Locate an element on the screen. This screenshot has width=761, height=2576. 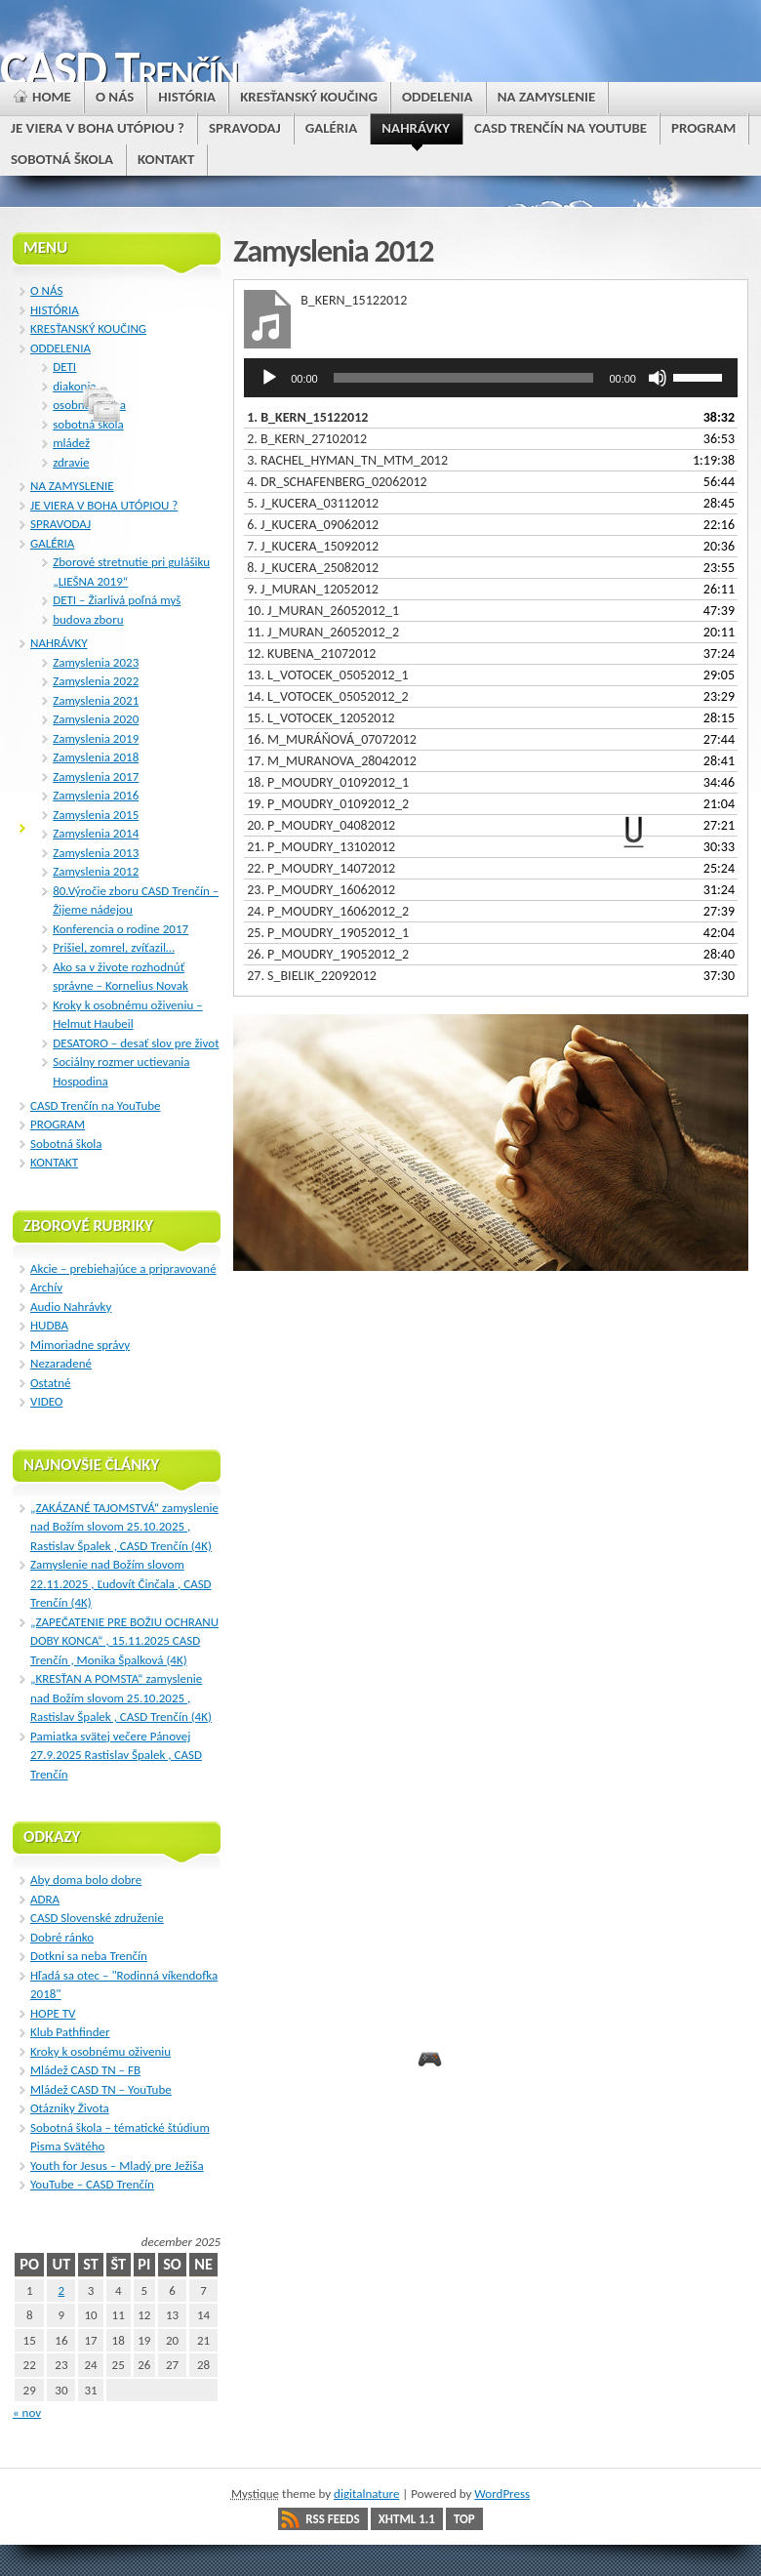
access shared printer pool or network printers is located at coordinates (101, 404).